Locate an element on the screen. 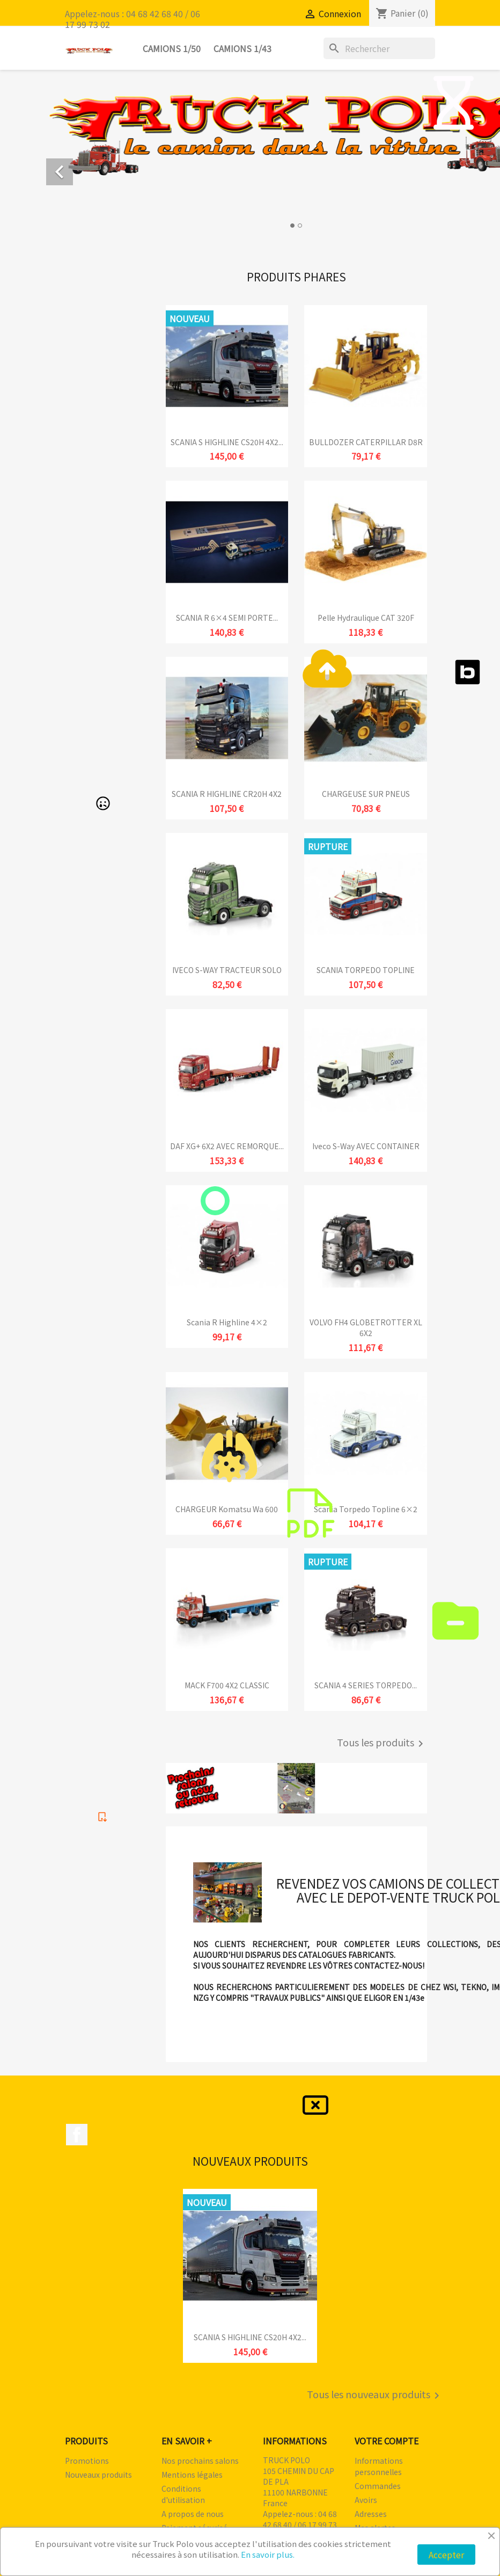 The height and width of the screenshot is (2576, 500). view or open a PDF document is located at coordinates (310, 1515).